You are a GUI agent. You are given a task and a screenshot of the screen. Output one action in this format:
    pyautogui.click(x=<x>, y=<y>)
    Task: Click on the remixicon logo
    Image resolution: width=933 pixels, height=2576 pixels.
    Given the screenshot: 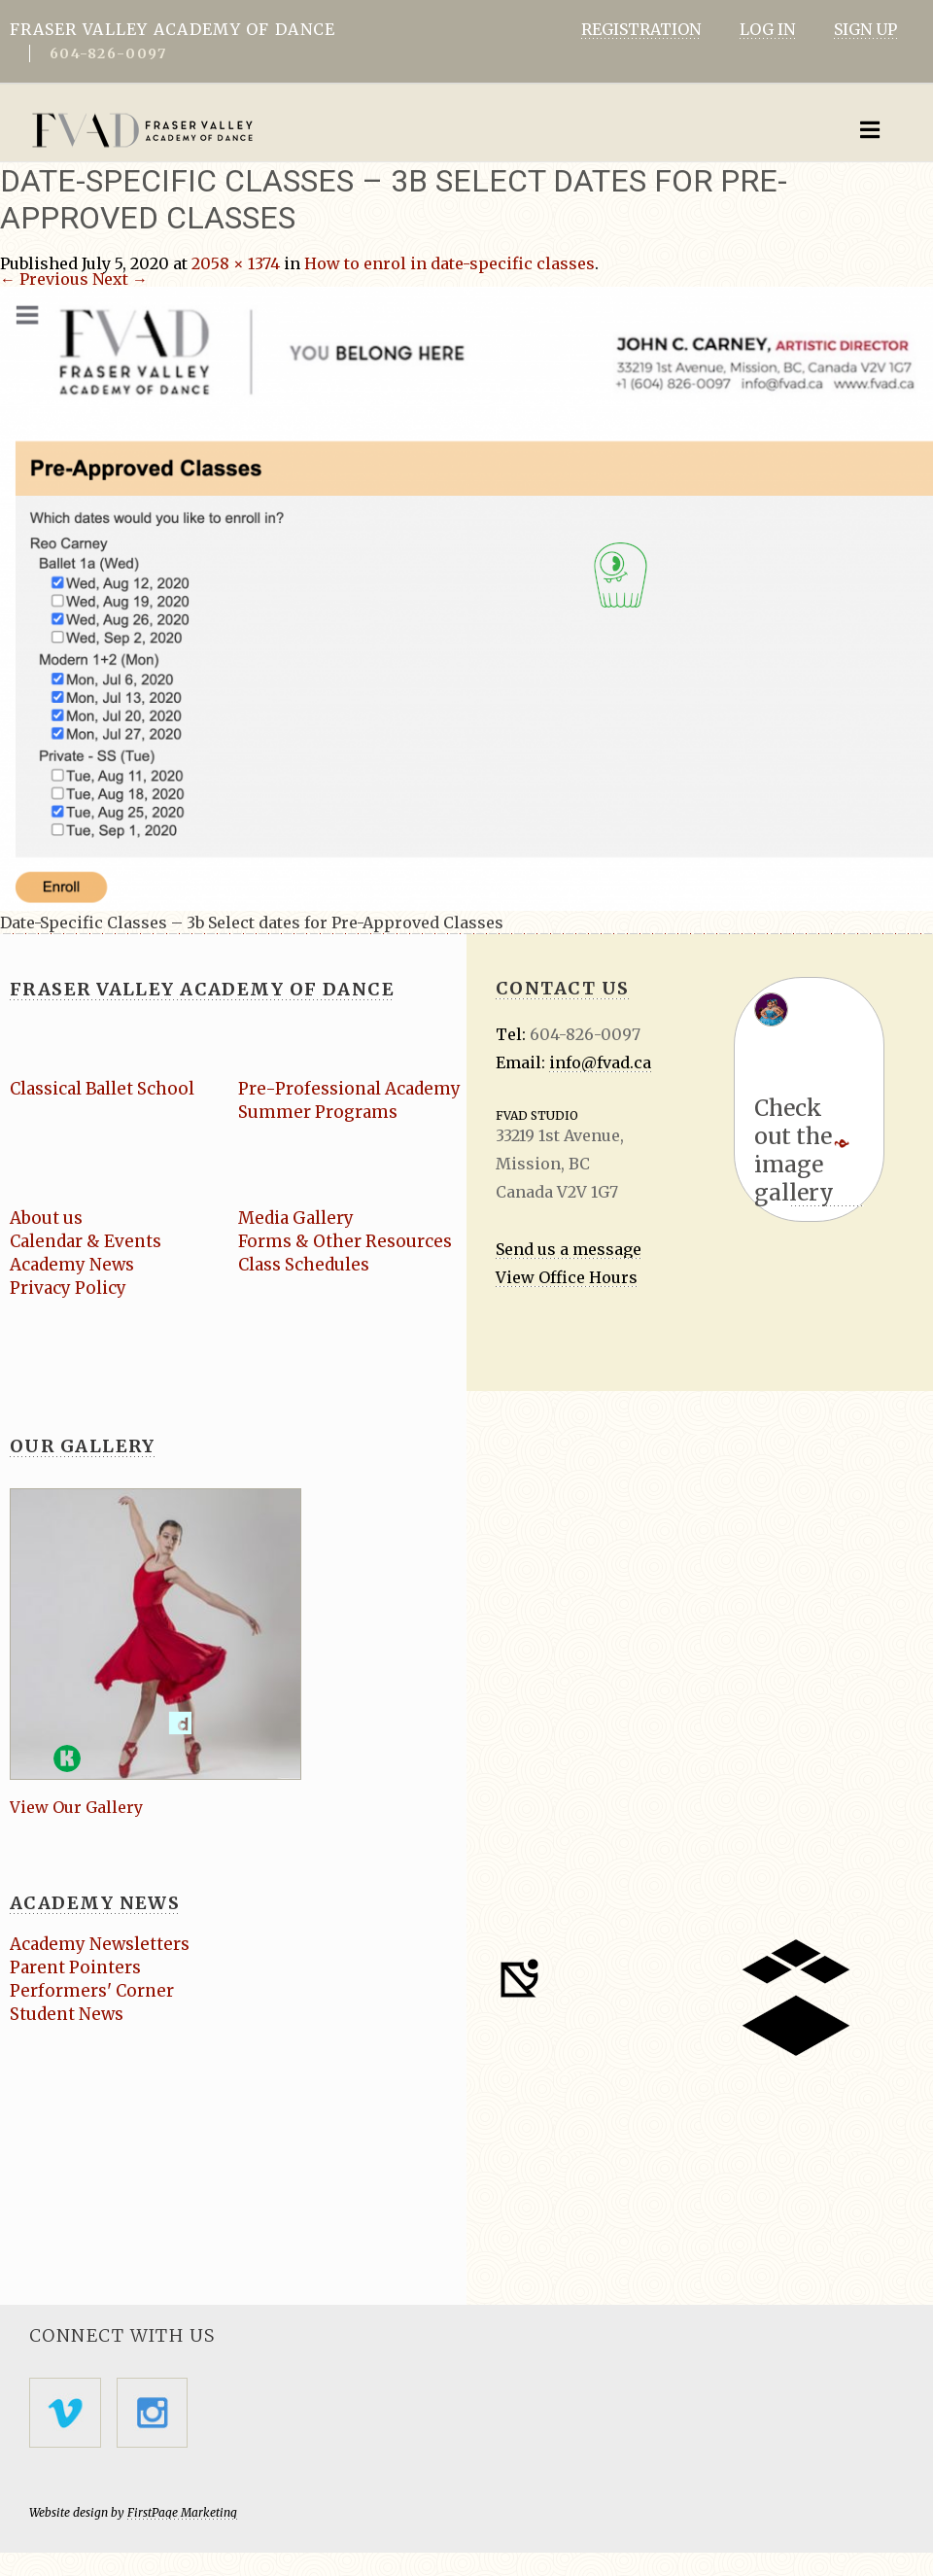 What is the action you would take?
    pyautogui.click(x=519, y=1978)
    